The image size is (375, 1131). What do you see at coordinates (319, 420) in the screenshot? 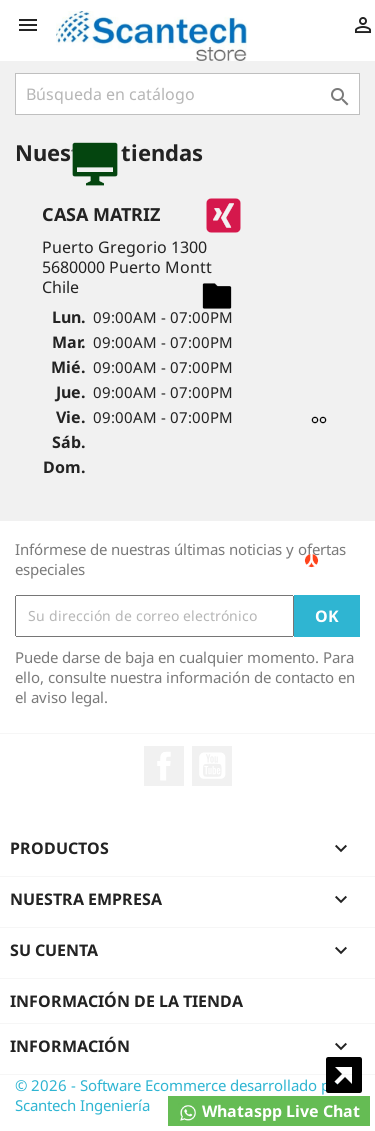
I see `open flickr app` at bounding box center [319, 420].